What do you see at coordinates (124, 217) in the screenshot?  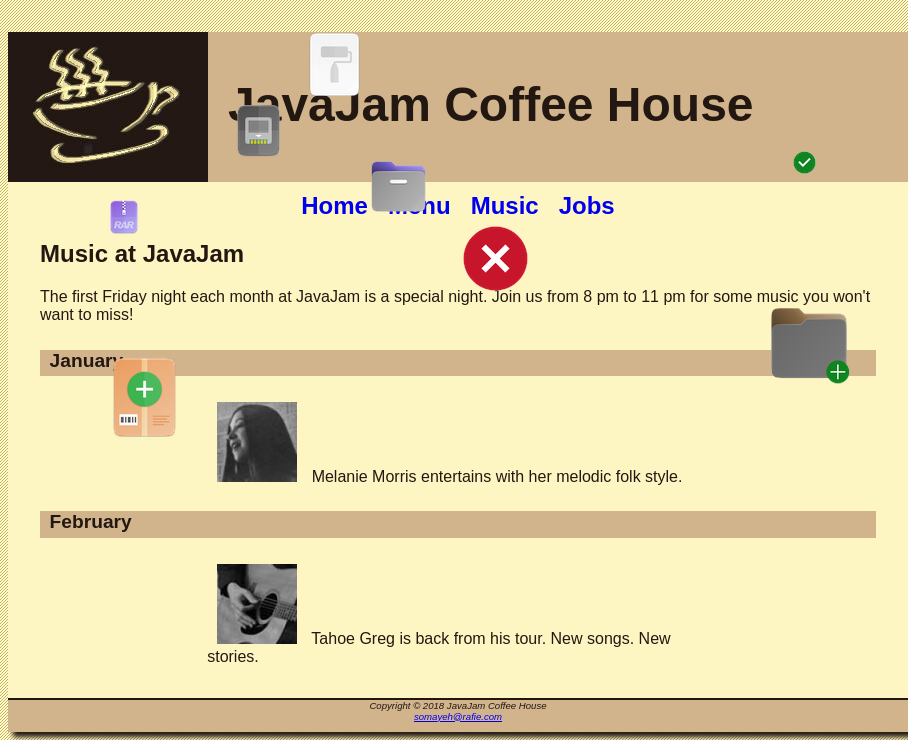 I see `indicates a RAR compressed archive file` at bounding box center [124, 217].